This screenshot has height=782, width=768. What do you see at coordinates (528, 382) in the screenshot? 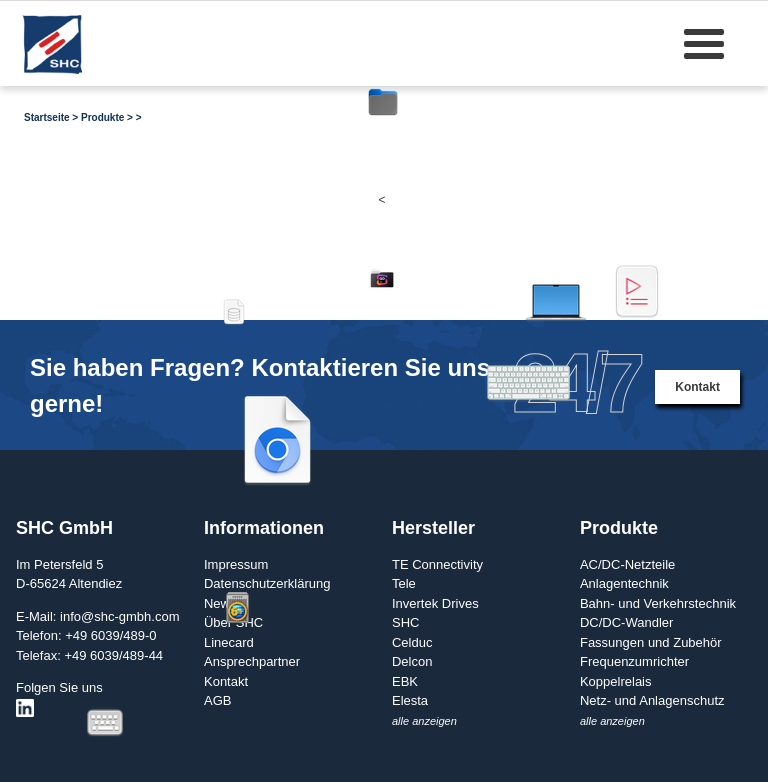
I see `connect a bluetooth keyboard` at bounding box center [528, 382].